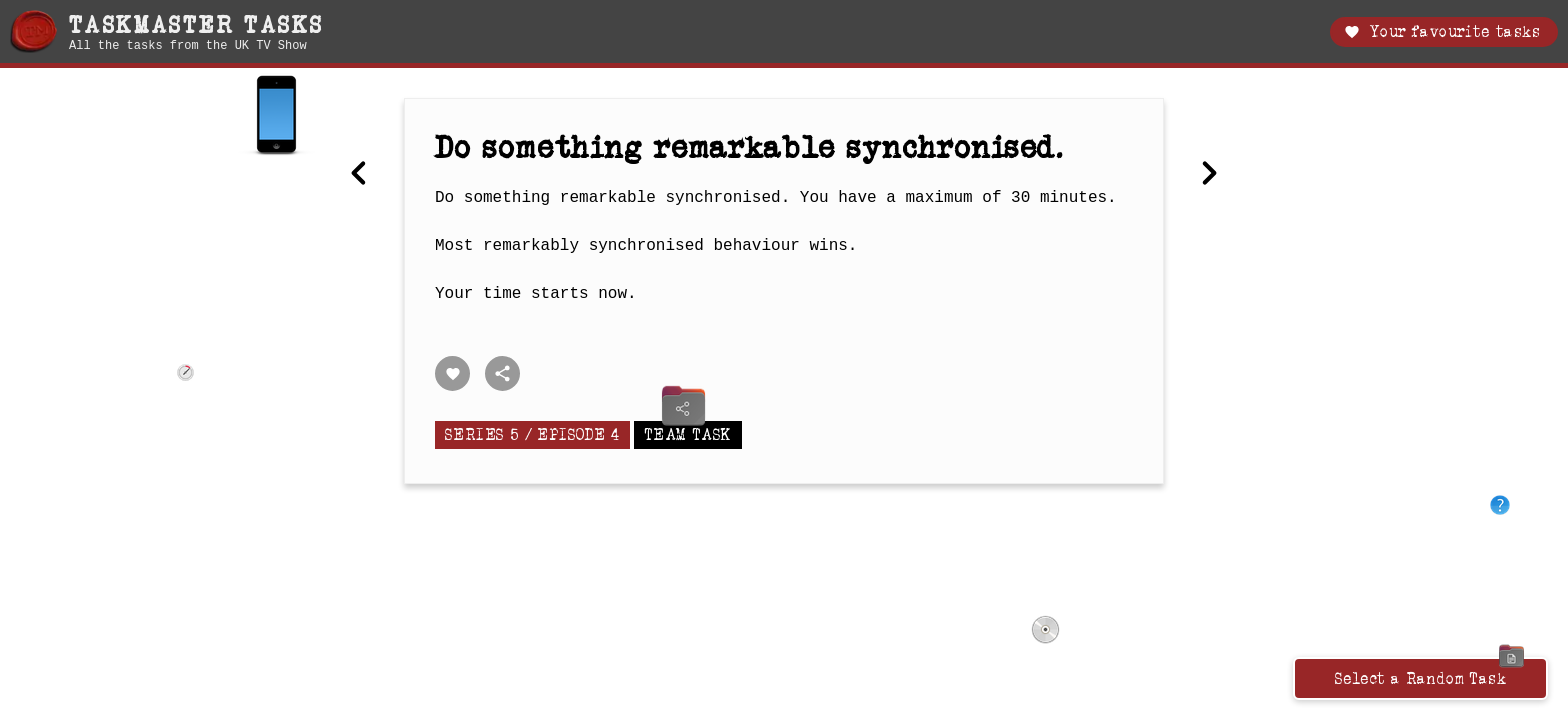  Describe the element at coordinates (1045, 629) in the screenshot. I see `access CD/DVD drive contents` at that location.